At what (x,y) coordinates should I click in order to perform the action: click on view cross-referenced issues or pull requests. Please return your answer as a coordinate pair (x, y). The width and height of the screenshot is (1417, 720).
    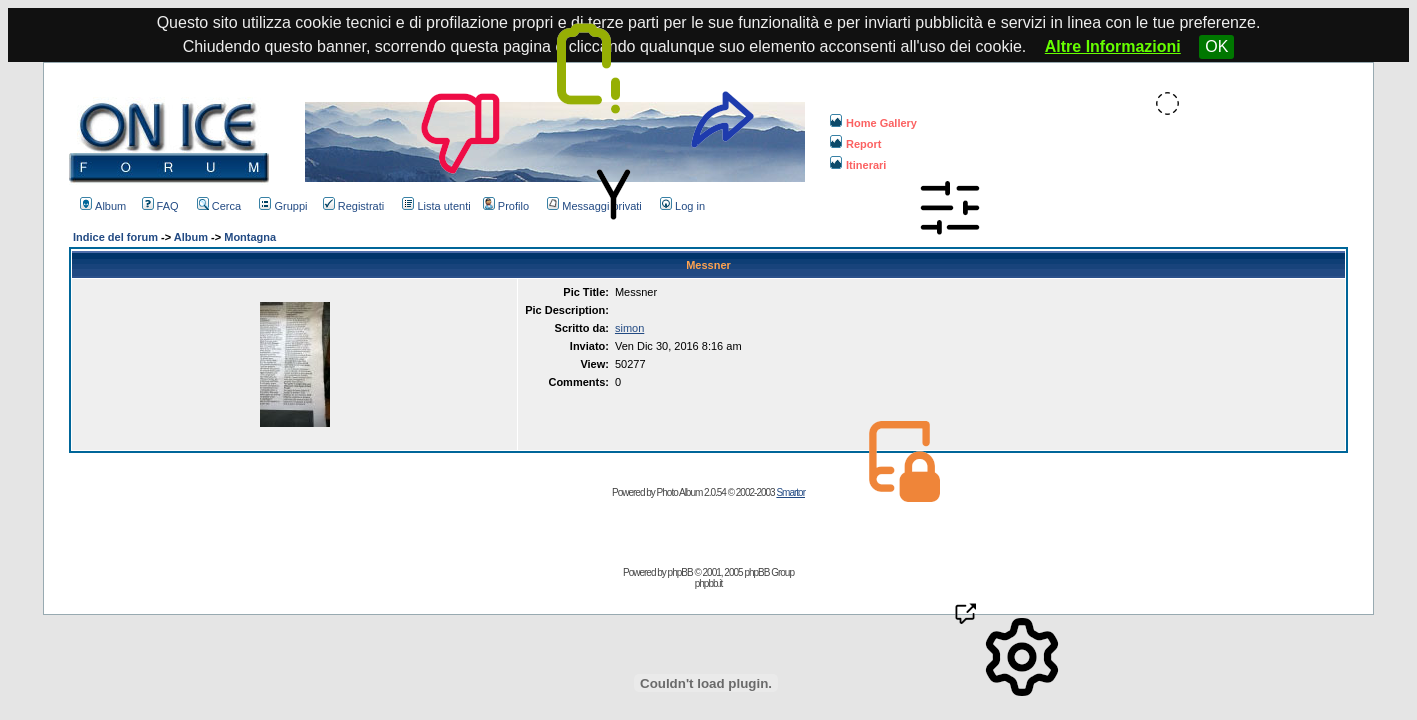
    Looking at the image, I should click on (965, 613).